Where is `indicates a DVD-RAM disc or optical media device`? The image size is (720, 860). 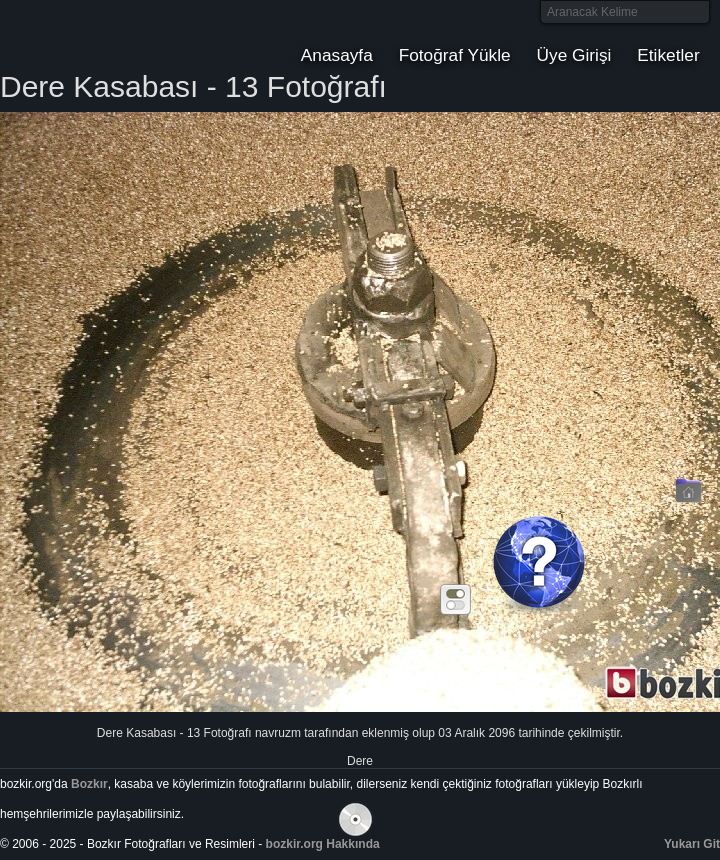
indicates a DVD-RAM disc or optical media device is located at coordinates (355, 819).